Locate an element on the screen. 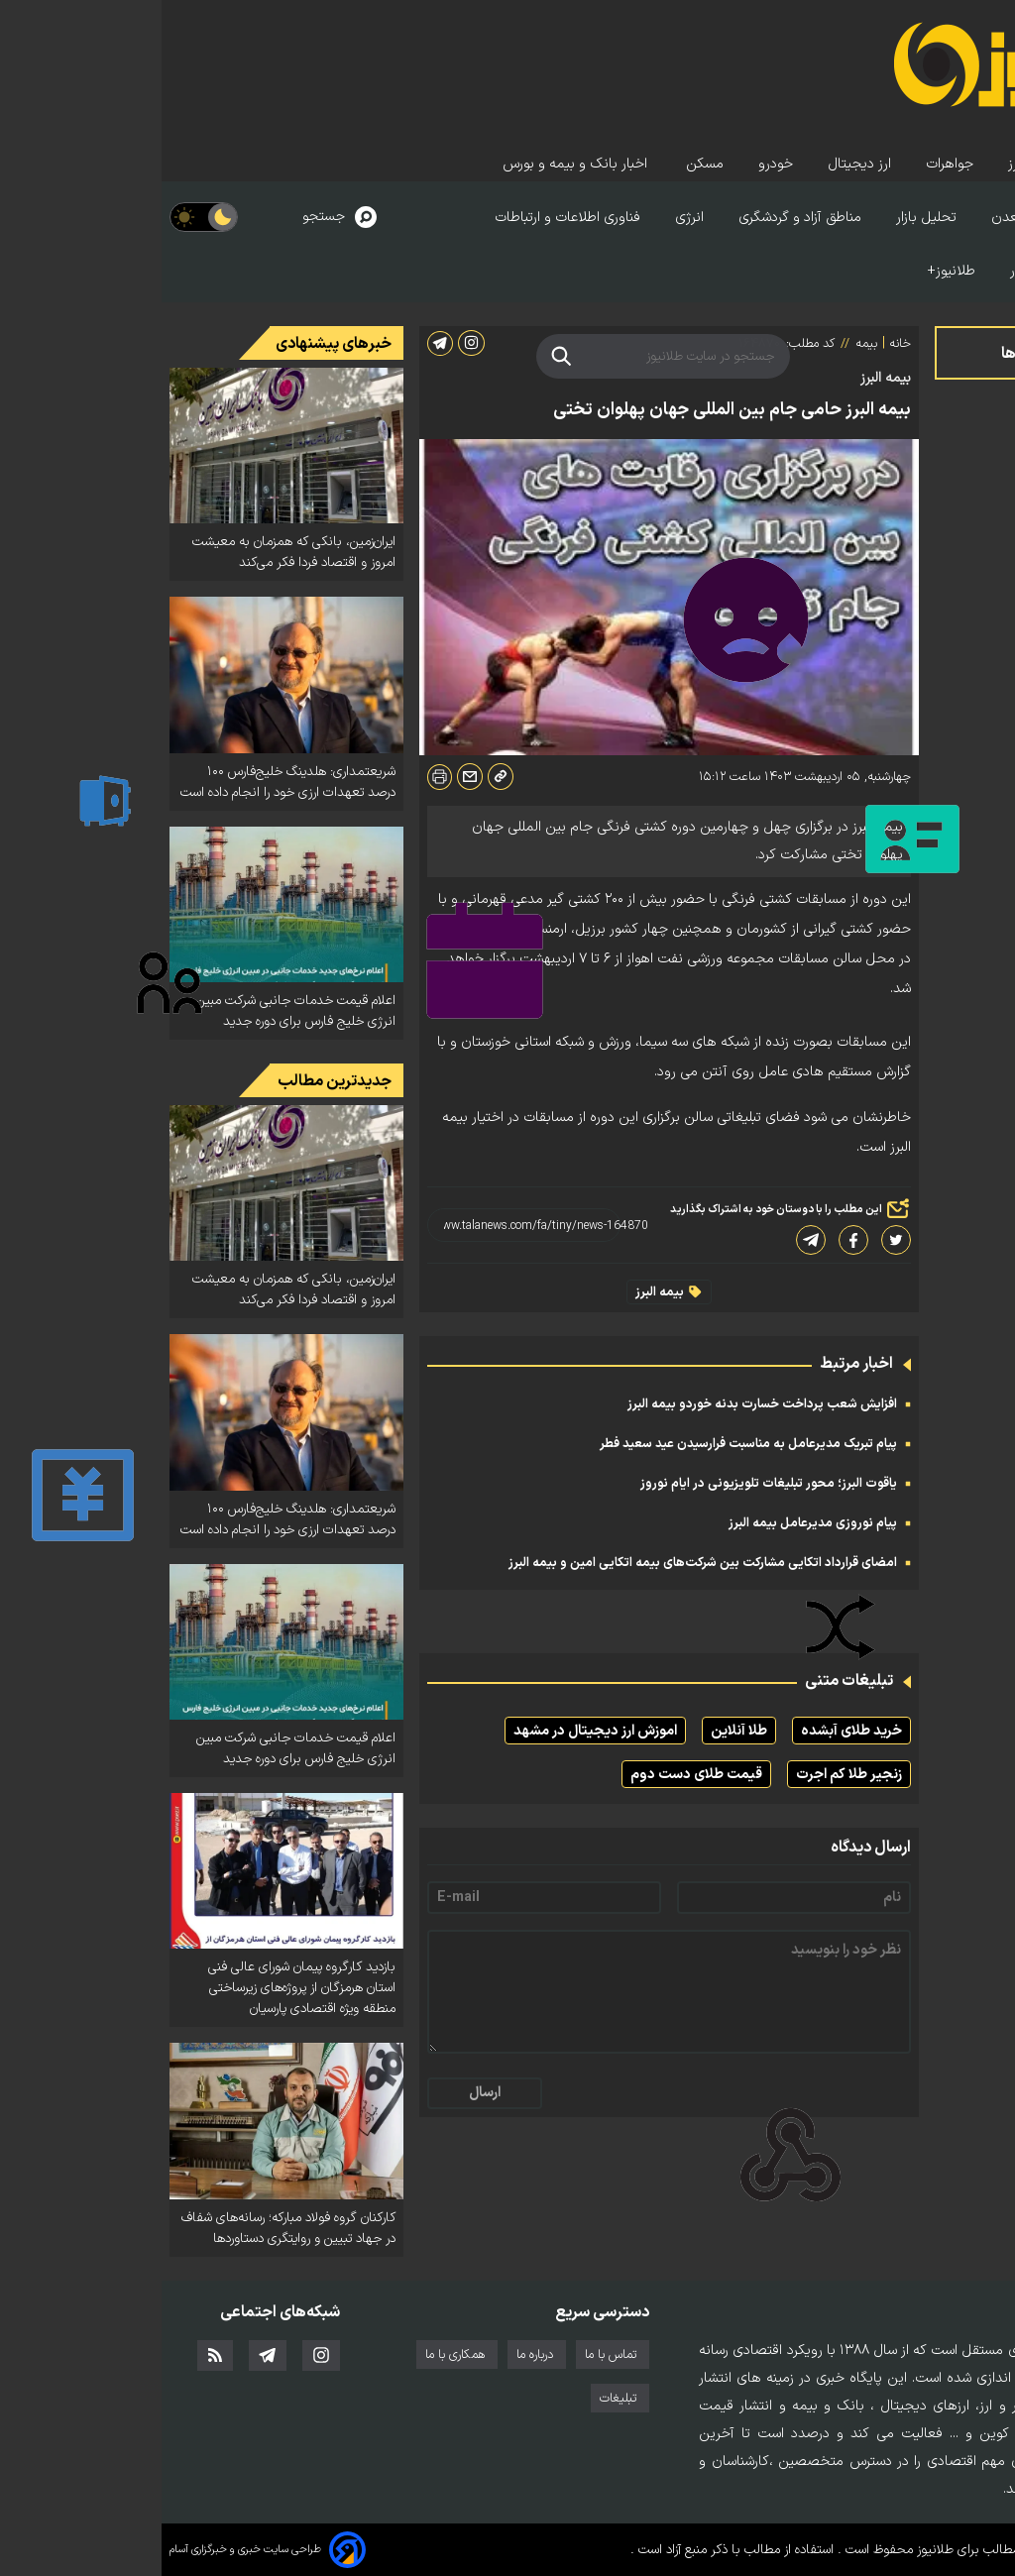 This screenshot has width=1015, height=2576. open calendar is located at coordinates (485, 966).